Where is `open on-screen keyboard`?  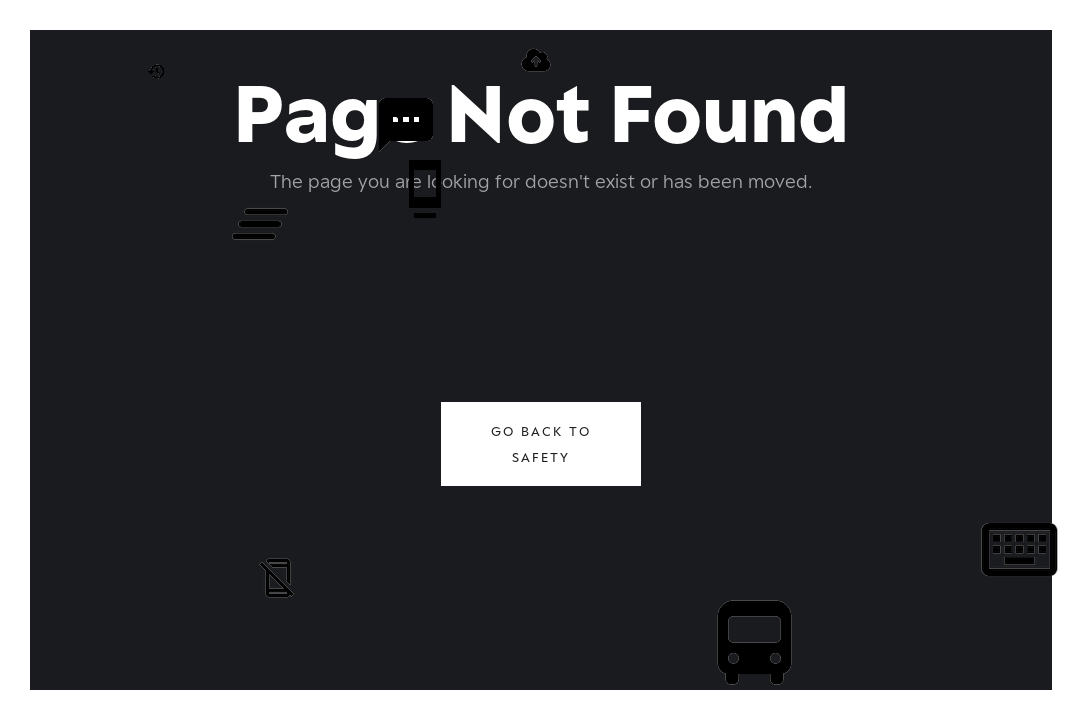 open on-screen keyboard is located at coordinates (1019, 549).